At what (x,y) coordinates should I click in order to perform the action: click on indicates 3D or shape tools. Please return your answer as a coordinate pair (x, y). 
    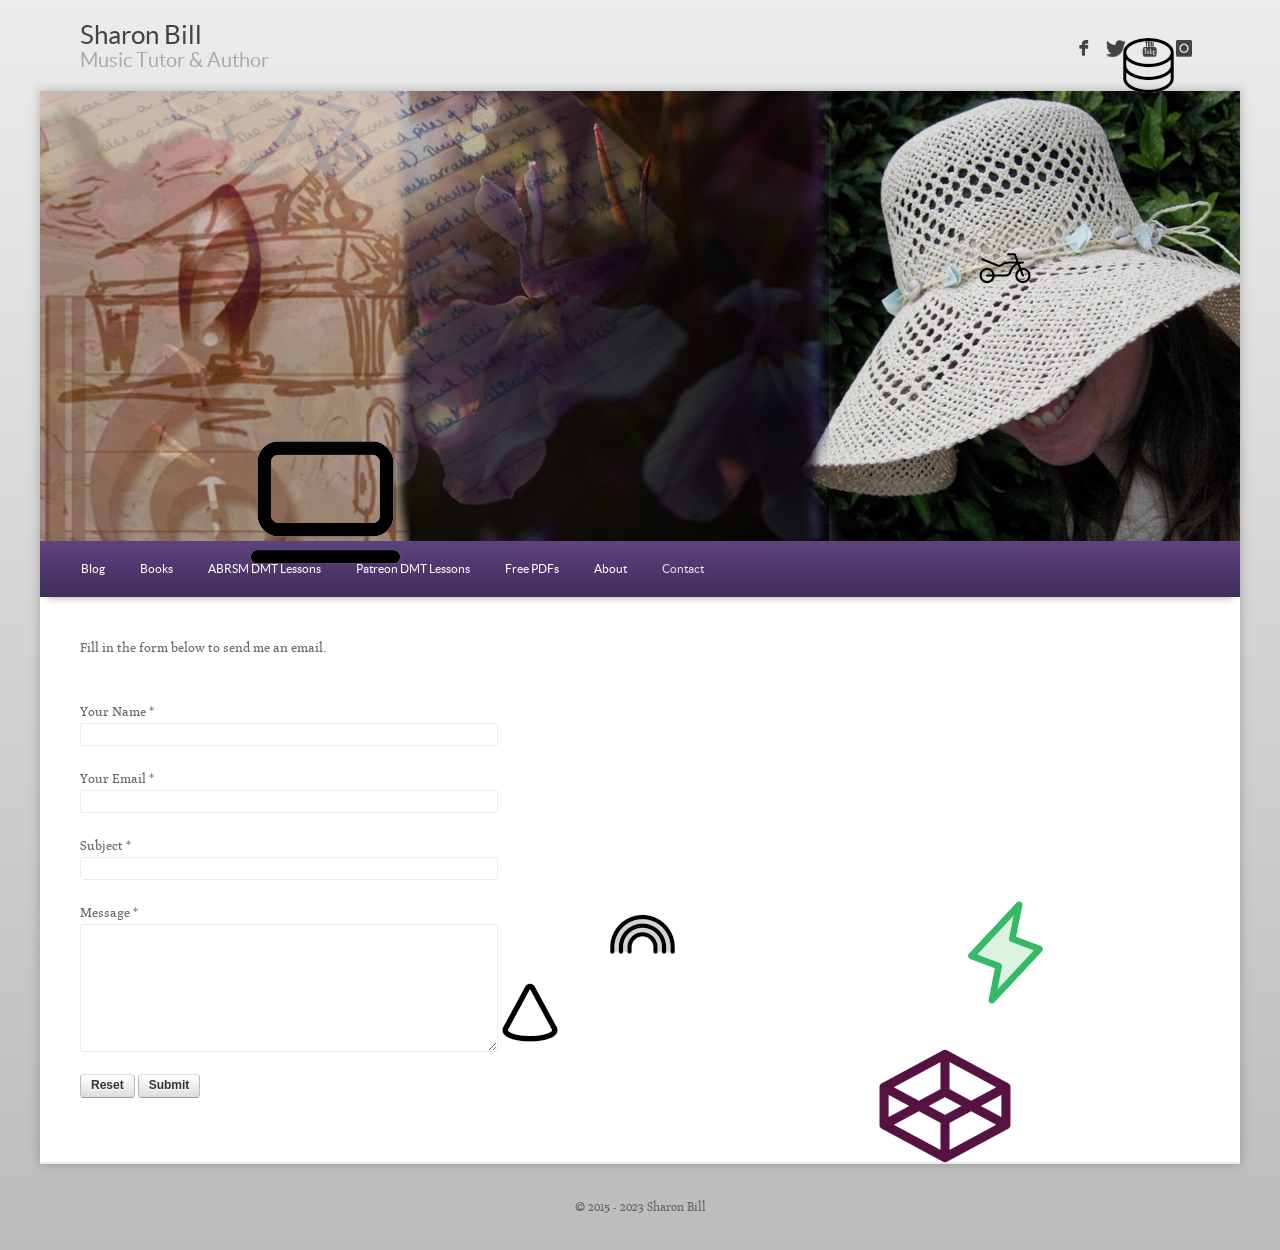
    Looking at the image, I should click on (530, 1014).